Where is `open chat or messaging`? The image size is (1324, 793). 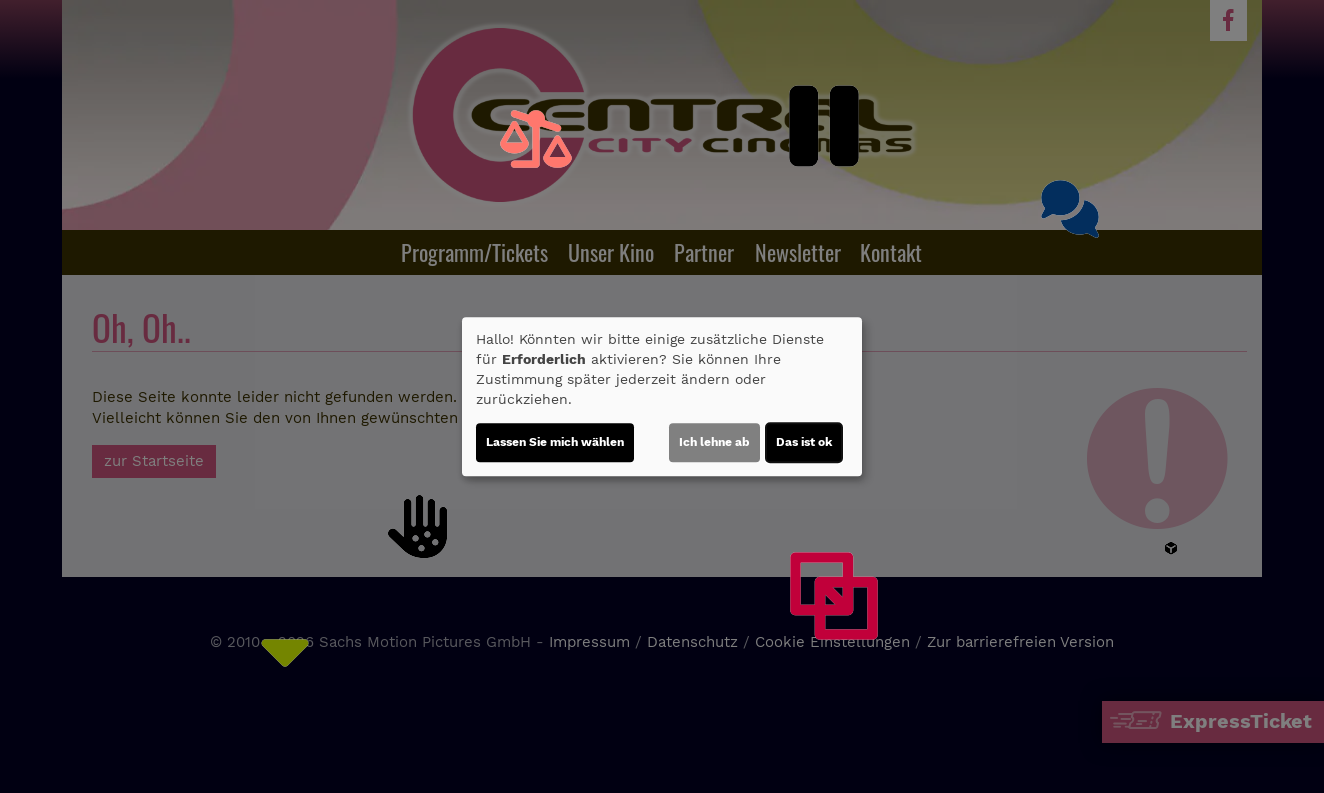 open chat or messaging is located at coordinates (1070, 209).